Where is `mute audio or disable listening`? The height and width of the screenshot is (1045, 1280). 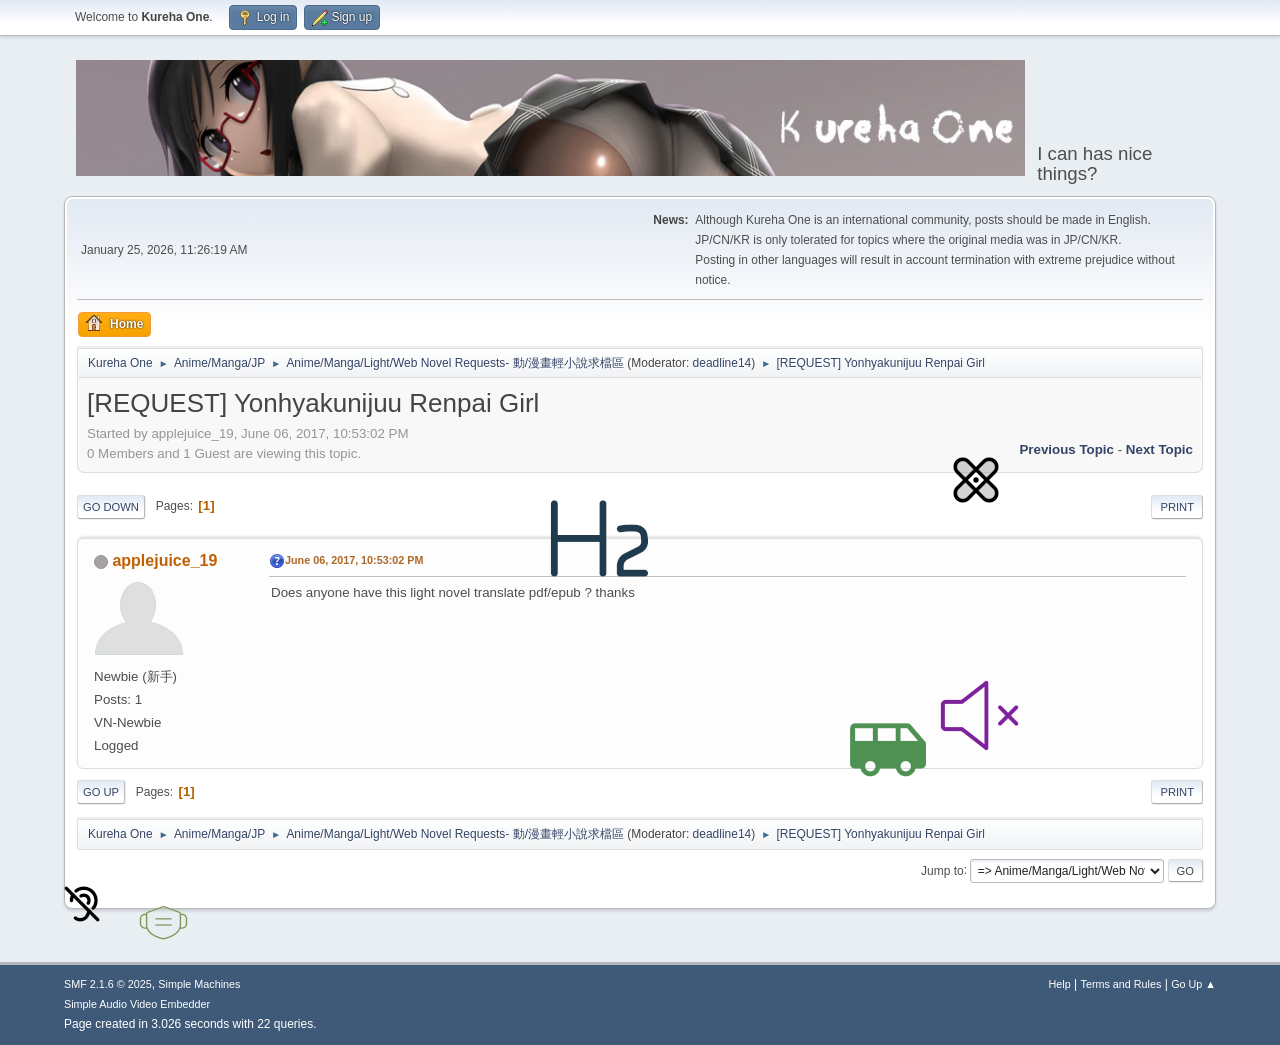 mute audio or disable listening is located at coordinates (82, 904).